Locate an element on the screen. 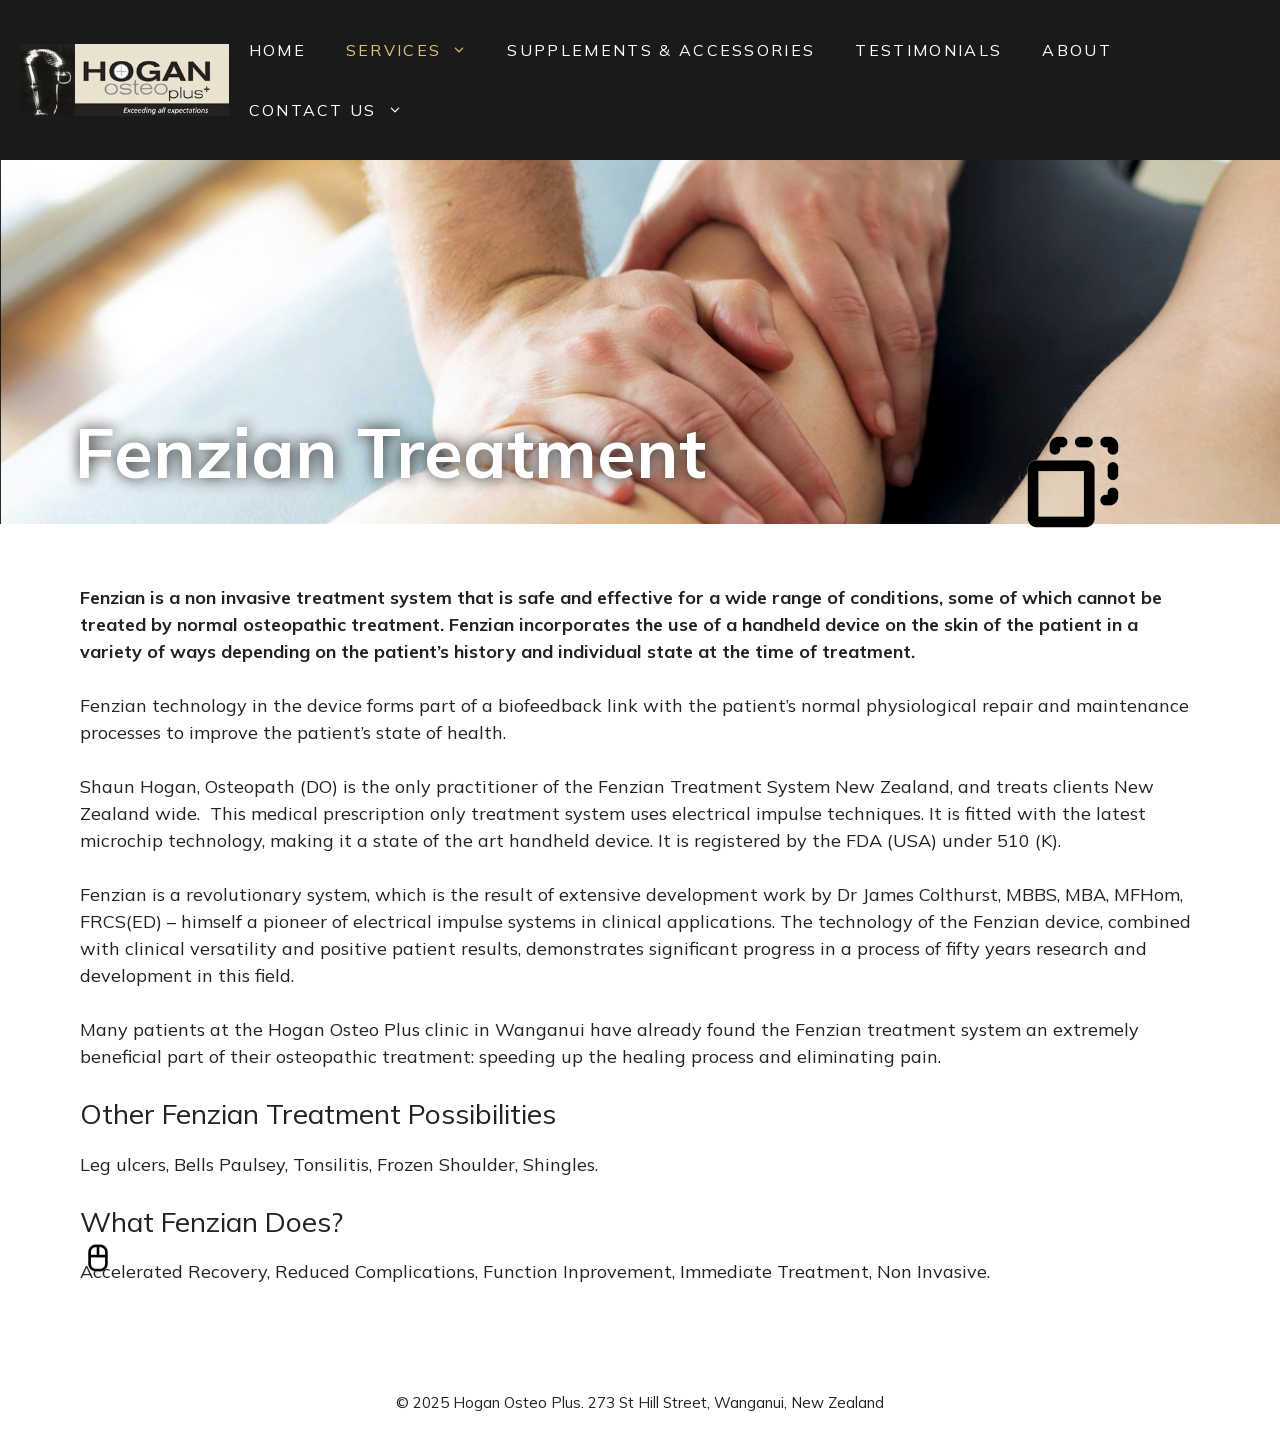 Image resolution: width=1280 pixels, height=1435 pixels. send selected element to back layer is located at coordinates (1073, 482).